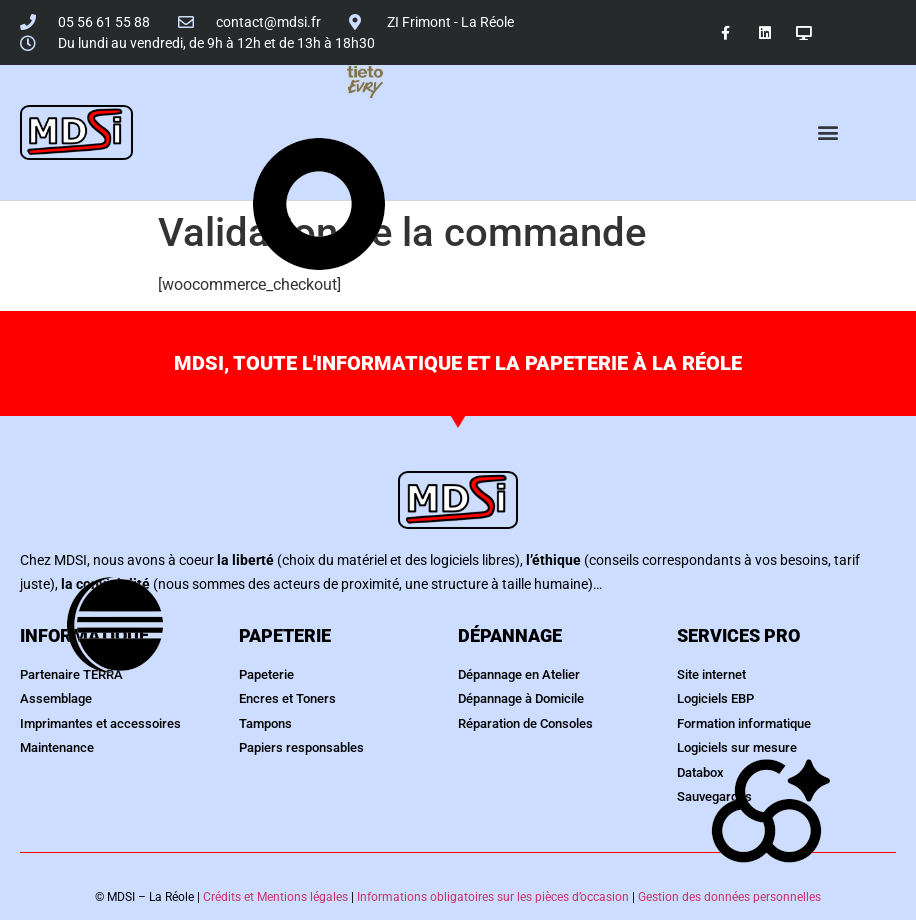 Image resolution: width=916 pixels, height=920 pixels. What do you see at coordinates (319, 204) in the screenshot?
I see `osano privacy platform logo` at bounding box center [319, 204].